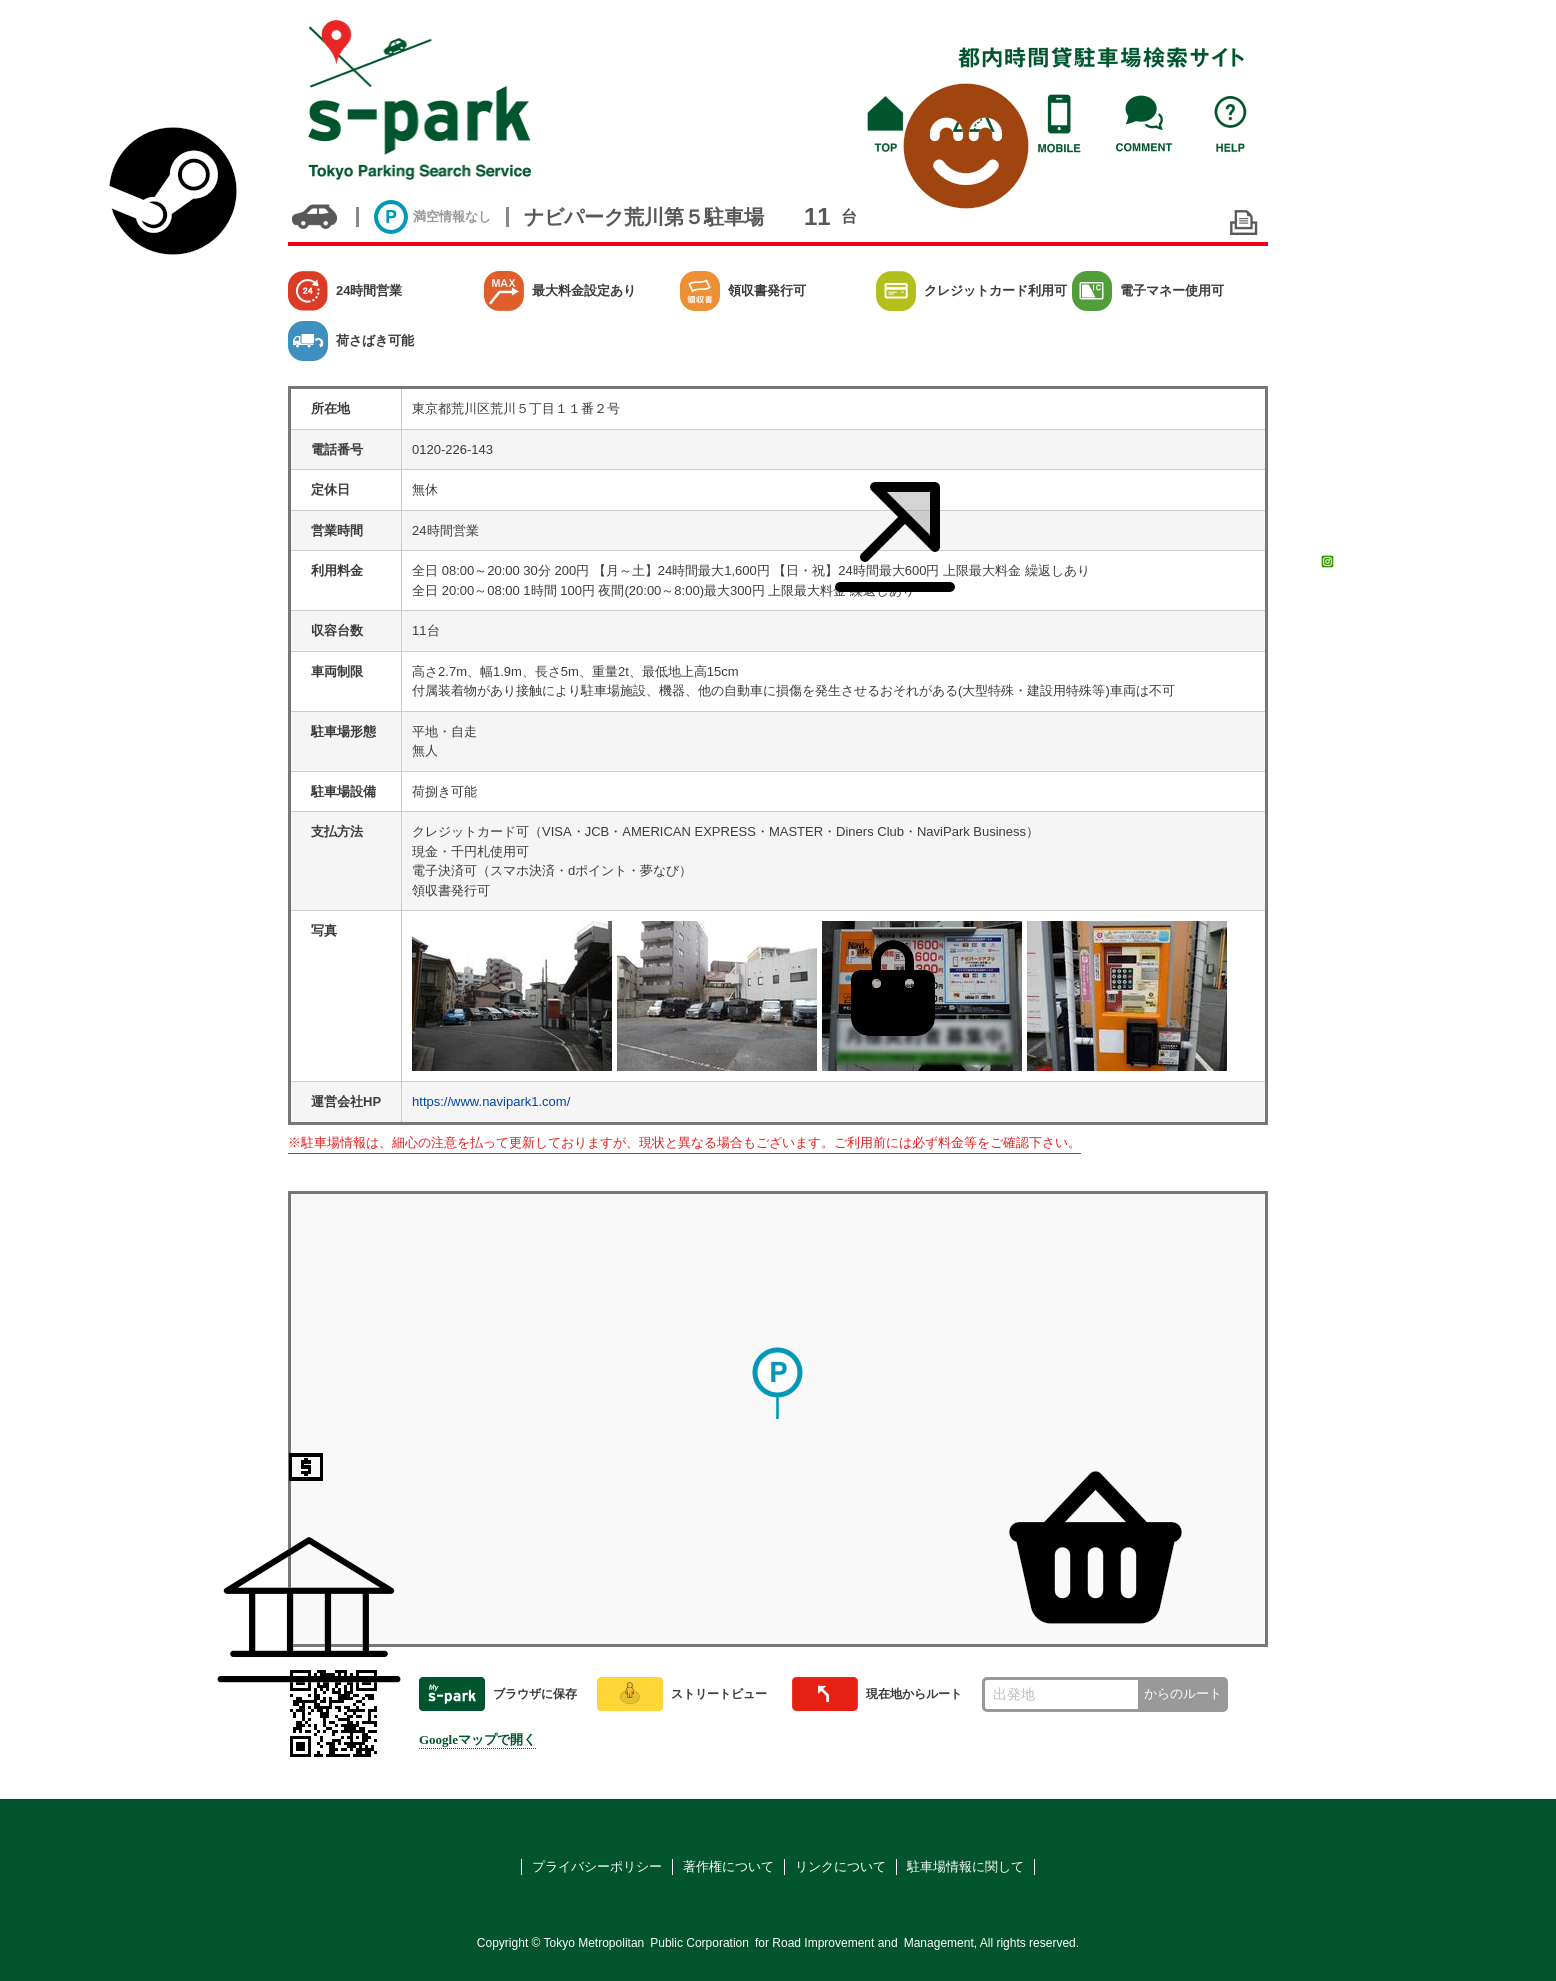 This screenshot has width=1556, height=1981. Describe the element at coordinates (893, 994) in the screenshot. I see `view your shopping bag` at that location.